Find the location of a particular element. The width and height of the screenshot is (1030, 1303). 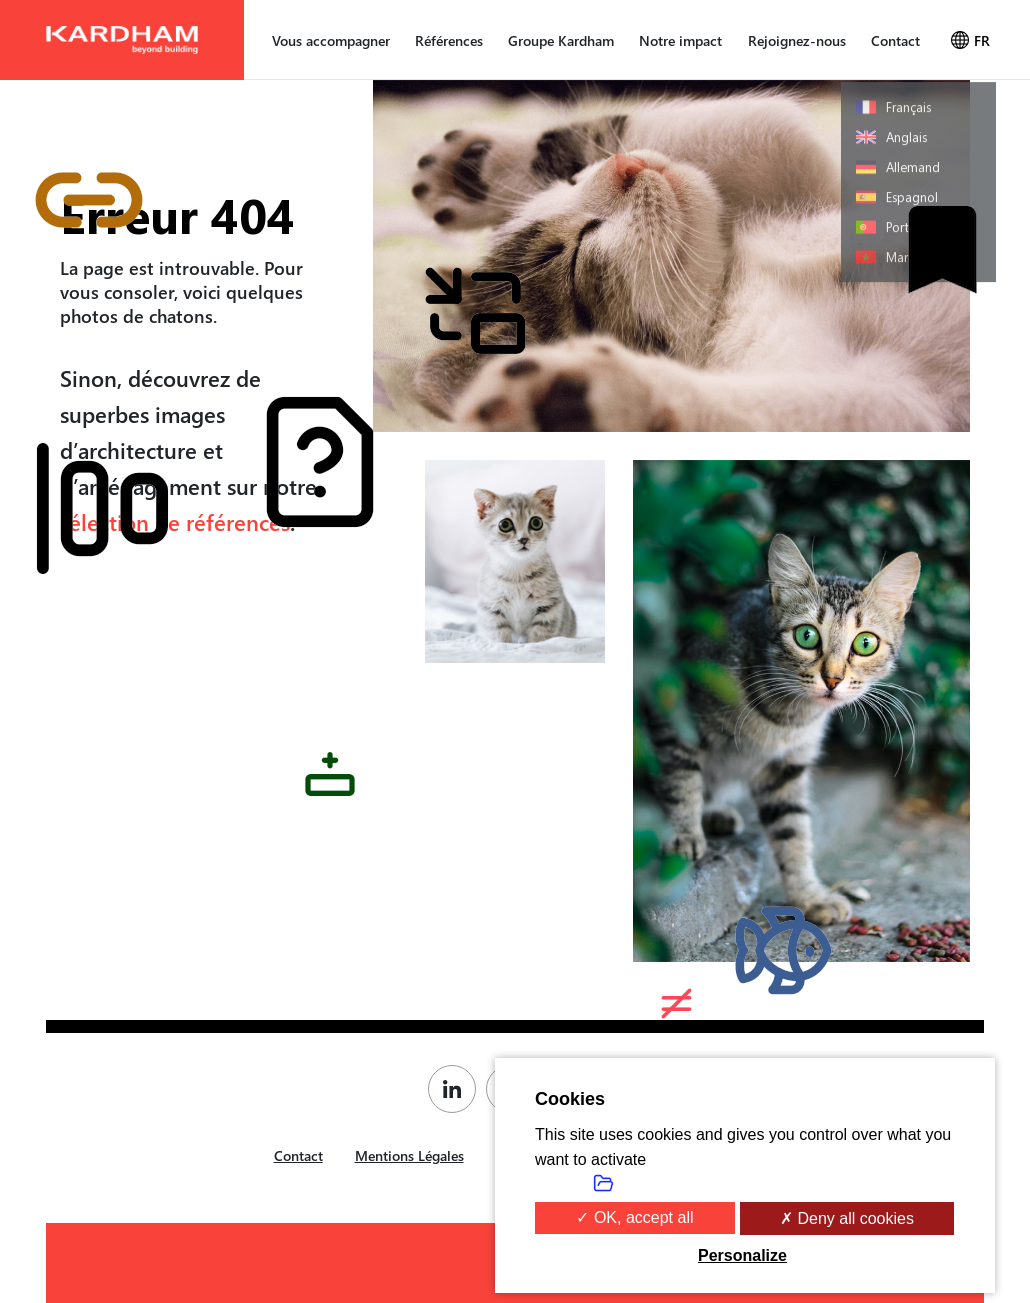

unknown or unrecognized file type is located at coordinates (320, 462).